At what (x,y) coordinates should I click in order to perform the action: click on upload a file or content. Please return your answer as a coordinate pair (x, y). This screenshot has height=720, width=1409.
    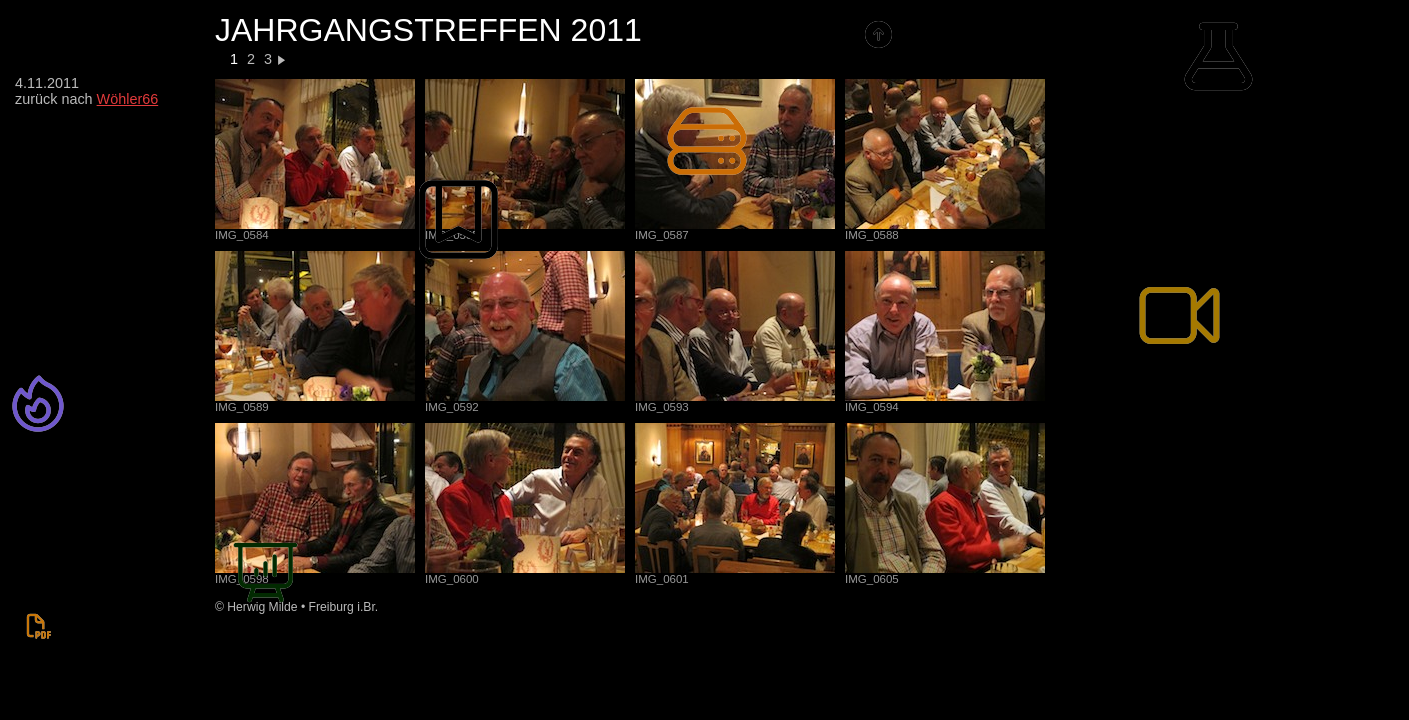
    Looking at the image, I should click on (878, 34).